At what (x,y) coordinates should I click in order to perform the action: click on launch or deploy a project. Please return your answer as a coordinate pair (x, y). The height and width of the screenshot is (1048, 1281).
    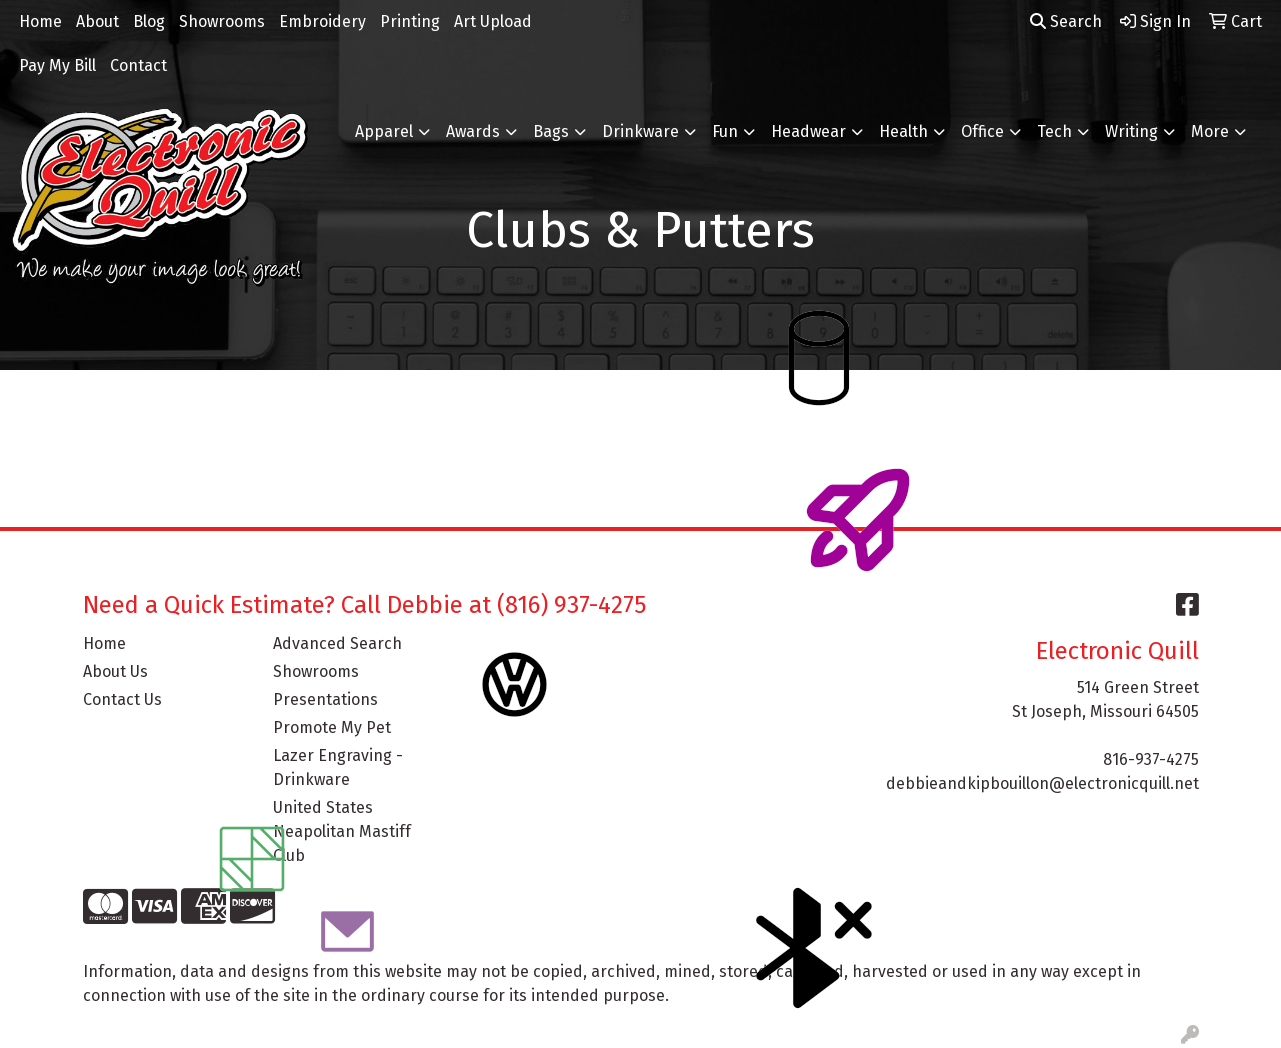
    Looking at the image, I should click on (860, 518).